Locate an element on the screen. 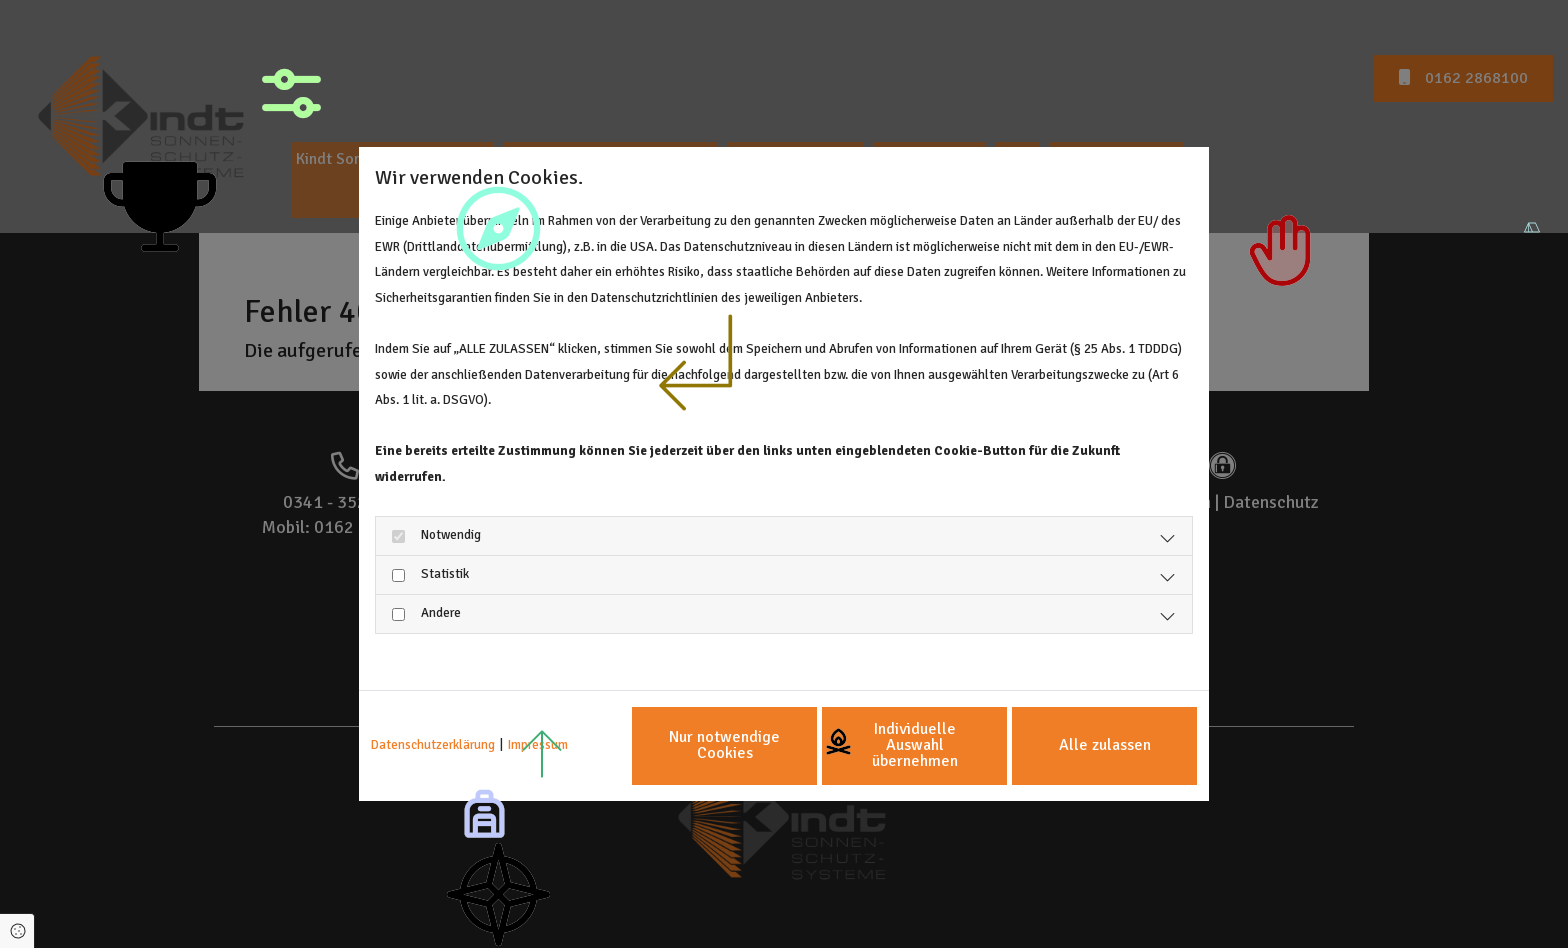 The height and width of the screenshot is (948, 1568). scroll to top of page is located at coordinates (542, 754).